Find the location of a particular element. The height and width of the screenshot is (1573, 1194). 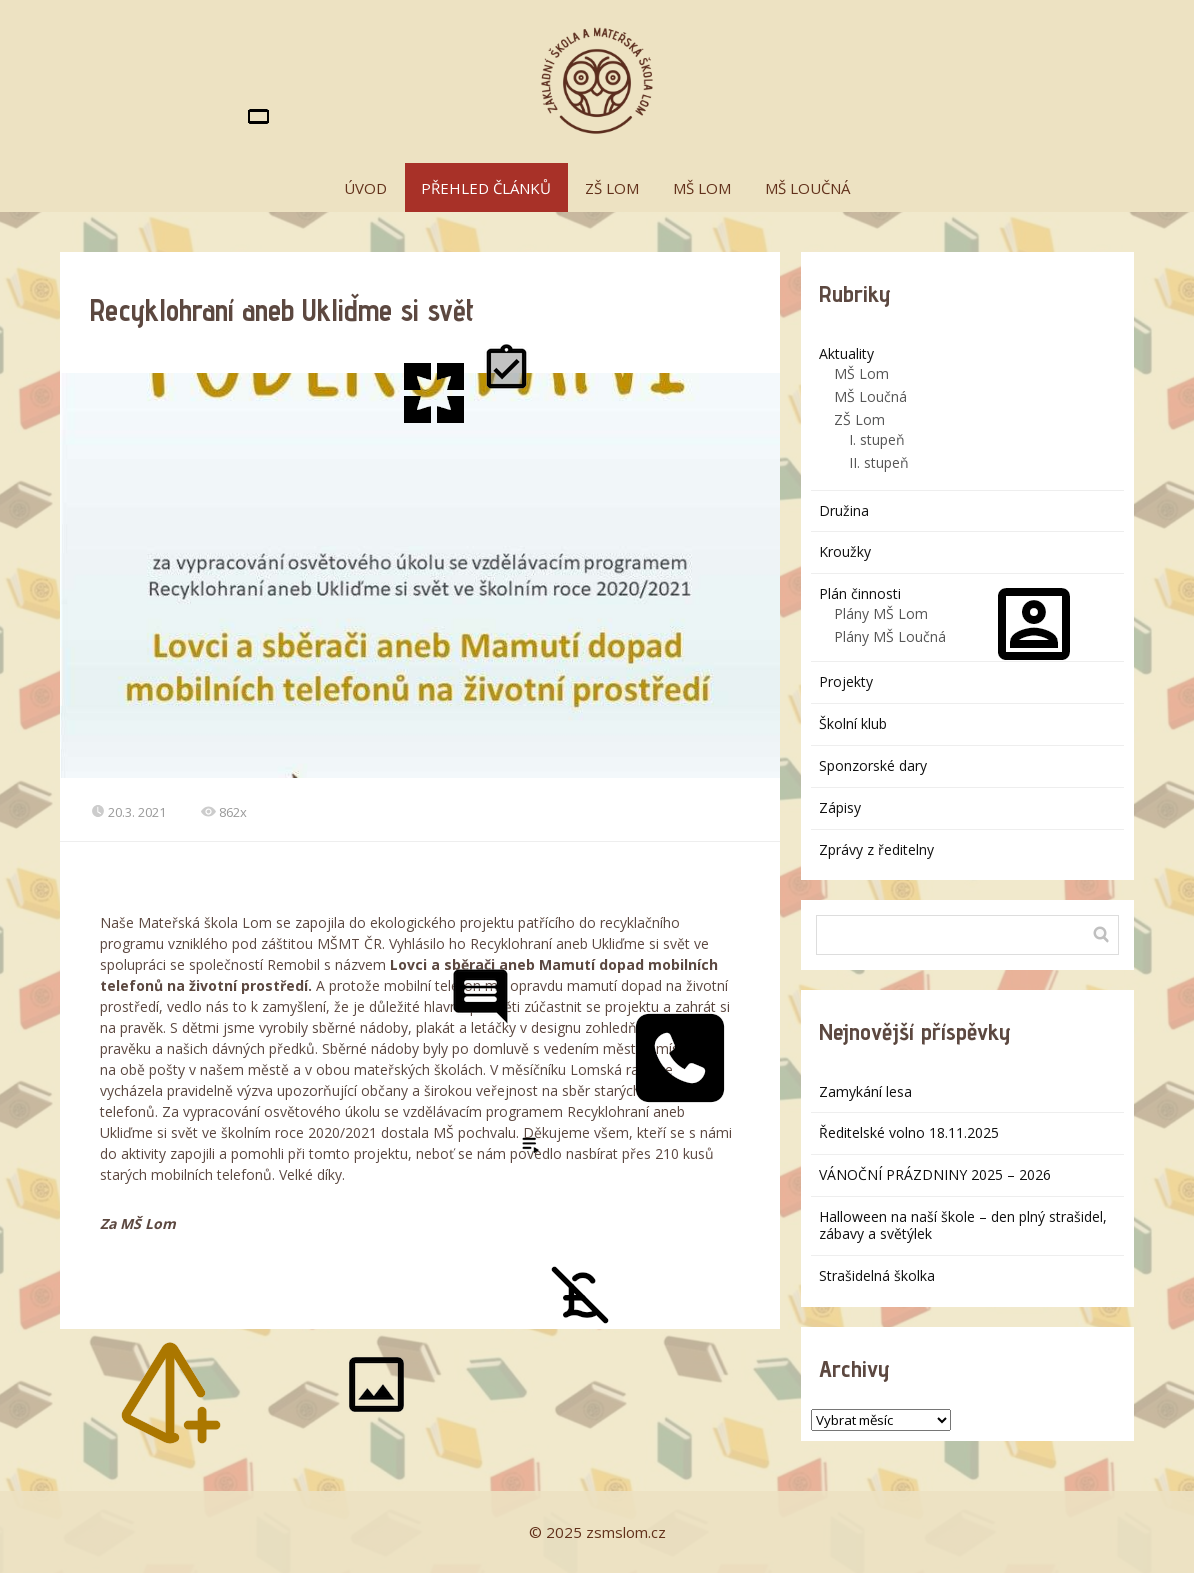

crop image to 16:9 aspect ratio is located at coordinates (258, 116).